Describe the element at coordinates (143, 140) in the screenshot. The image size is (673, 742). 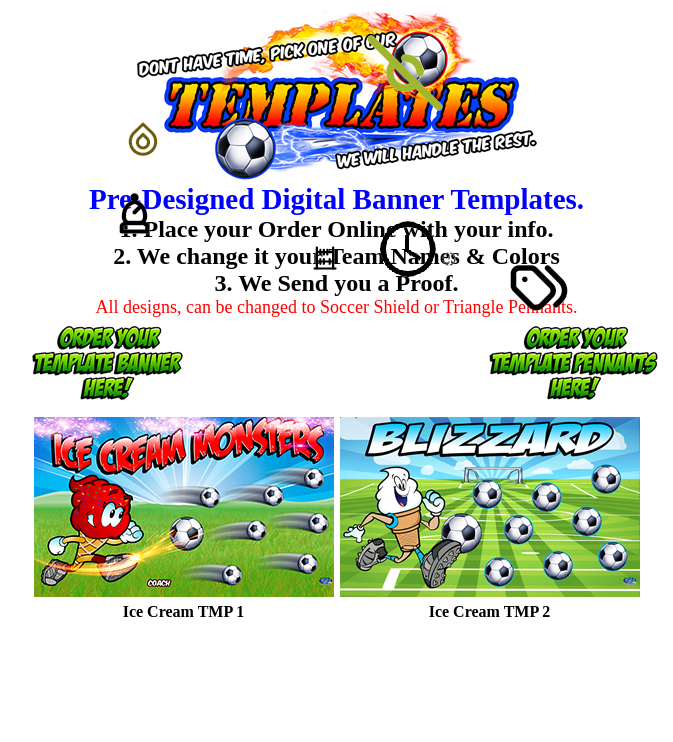
I see `access Drops language learning app` at that location.